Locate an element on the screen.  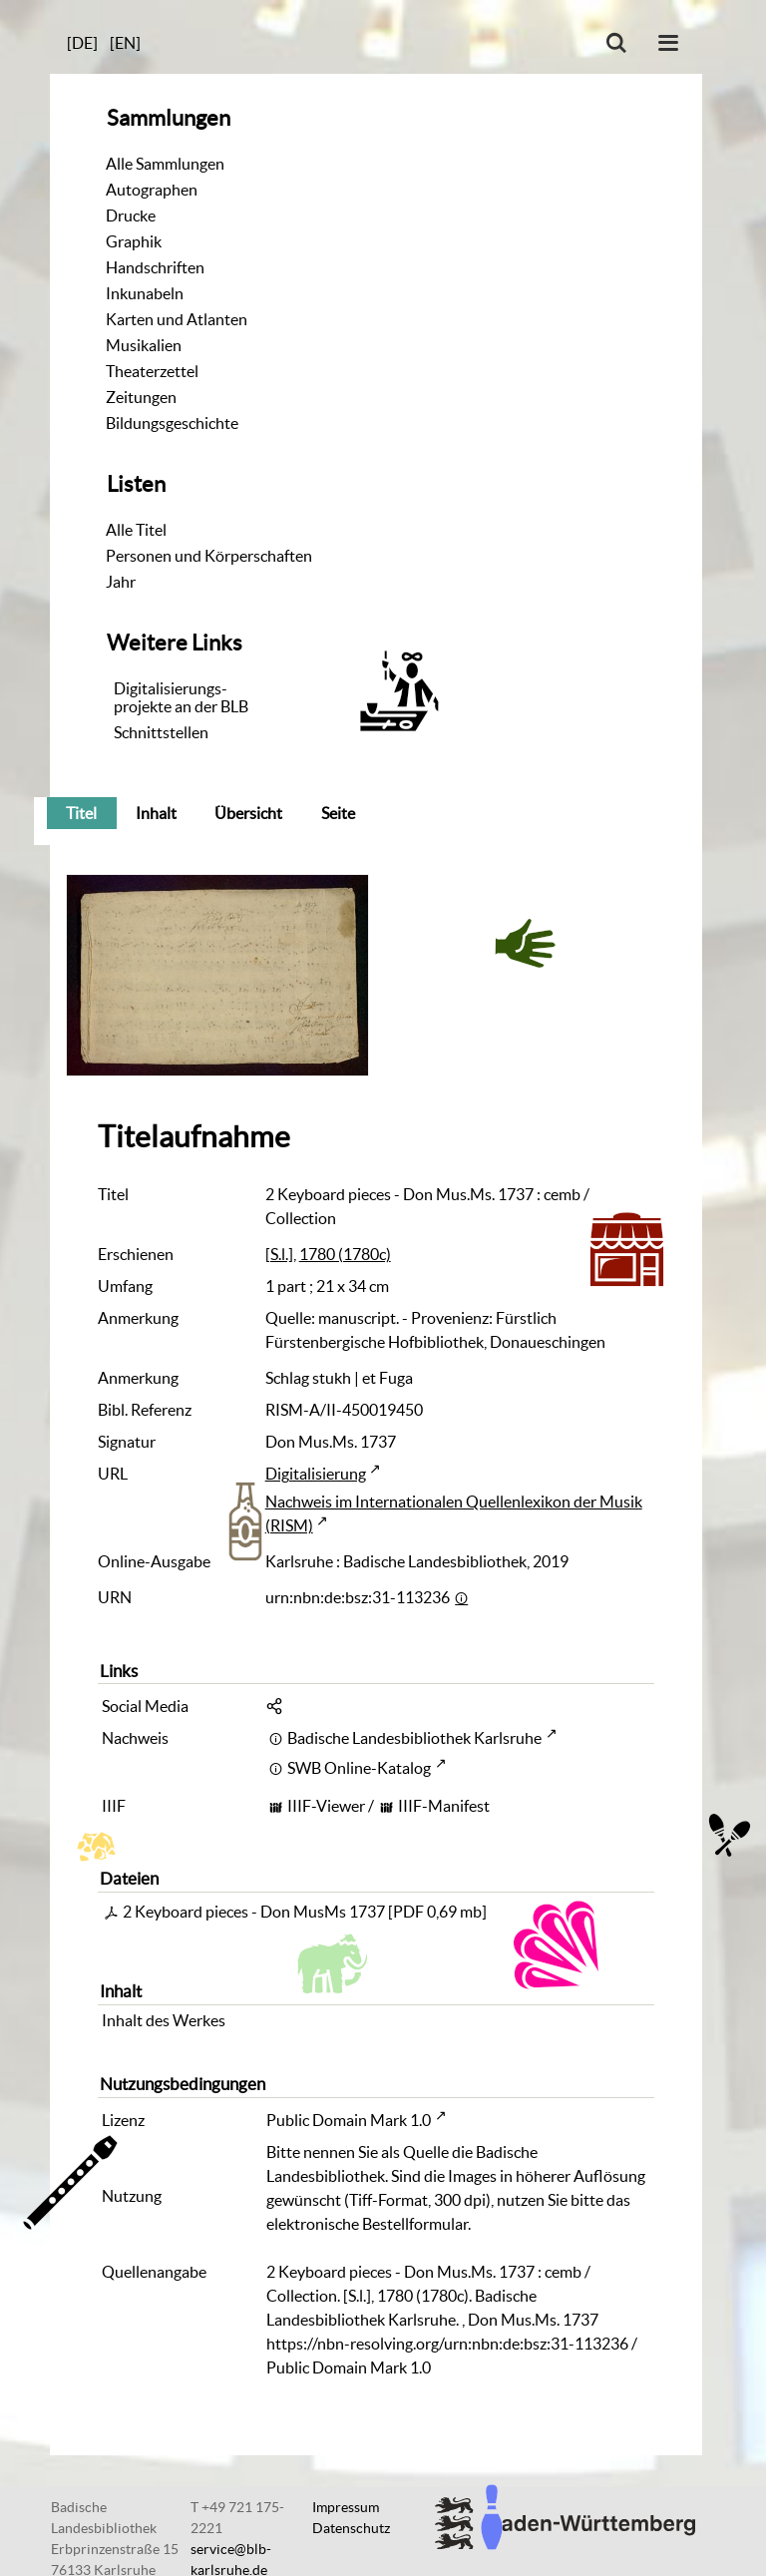
prehistoric or ice age themed game category is located at coordinates (332, 1963).